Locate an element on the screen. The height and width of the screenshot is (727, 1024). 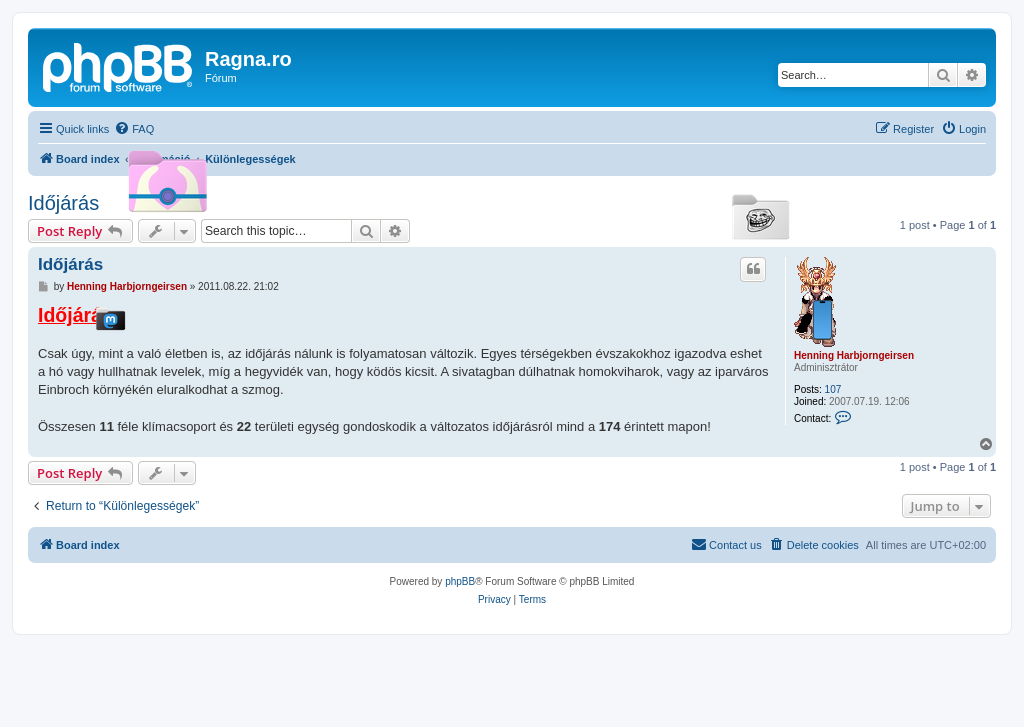
open folder containing pokémon heal ball items or games is located at coordinates (167, 183).